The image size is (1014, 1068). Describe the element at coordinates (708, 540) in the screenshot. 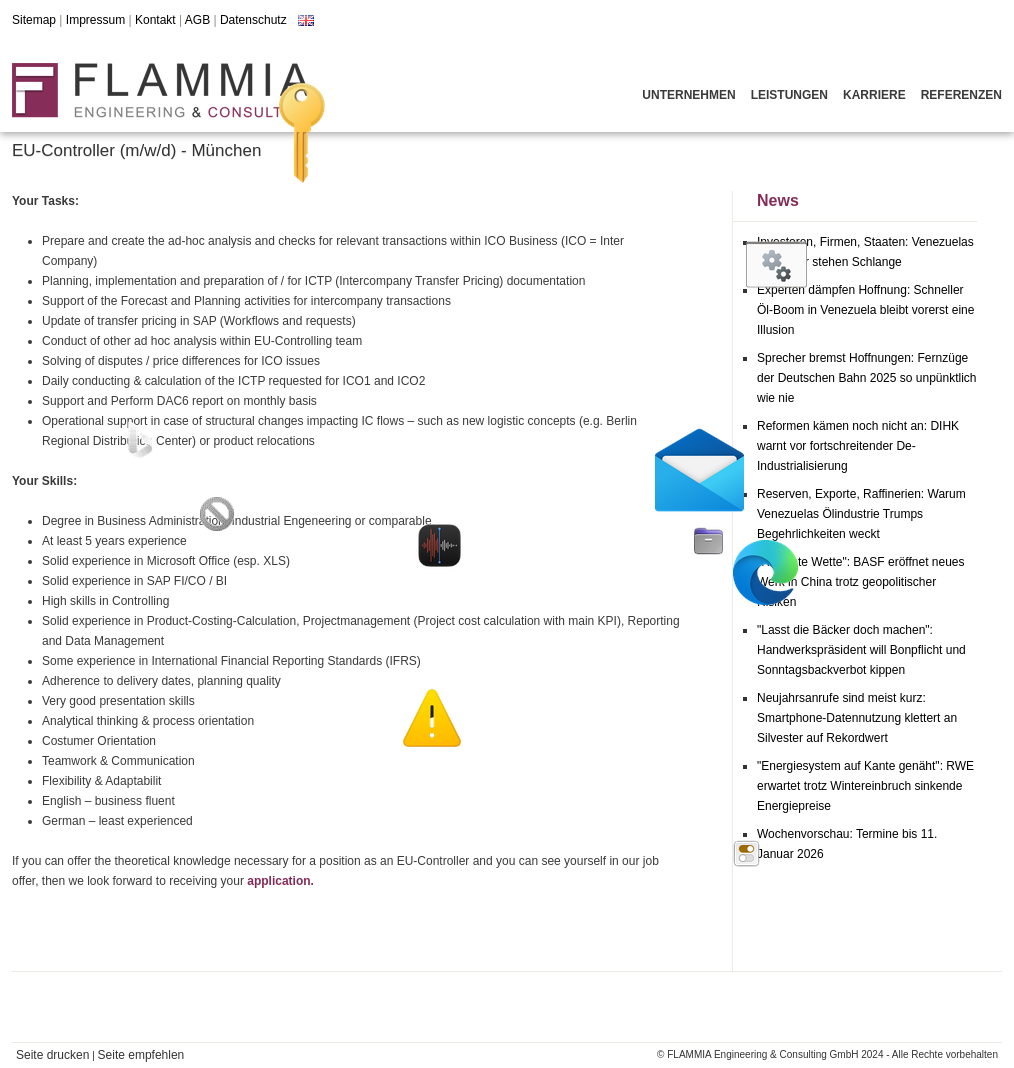

I see `open the file manager application` at that location.